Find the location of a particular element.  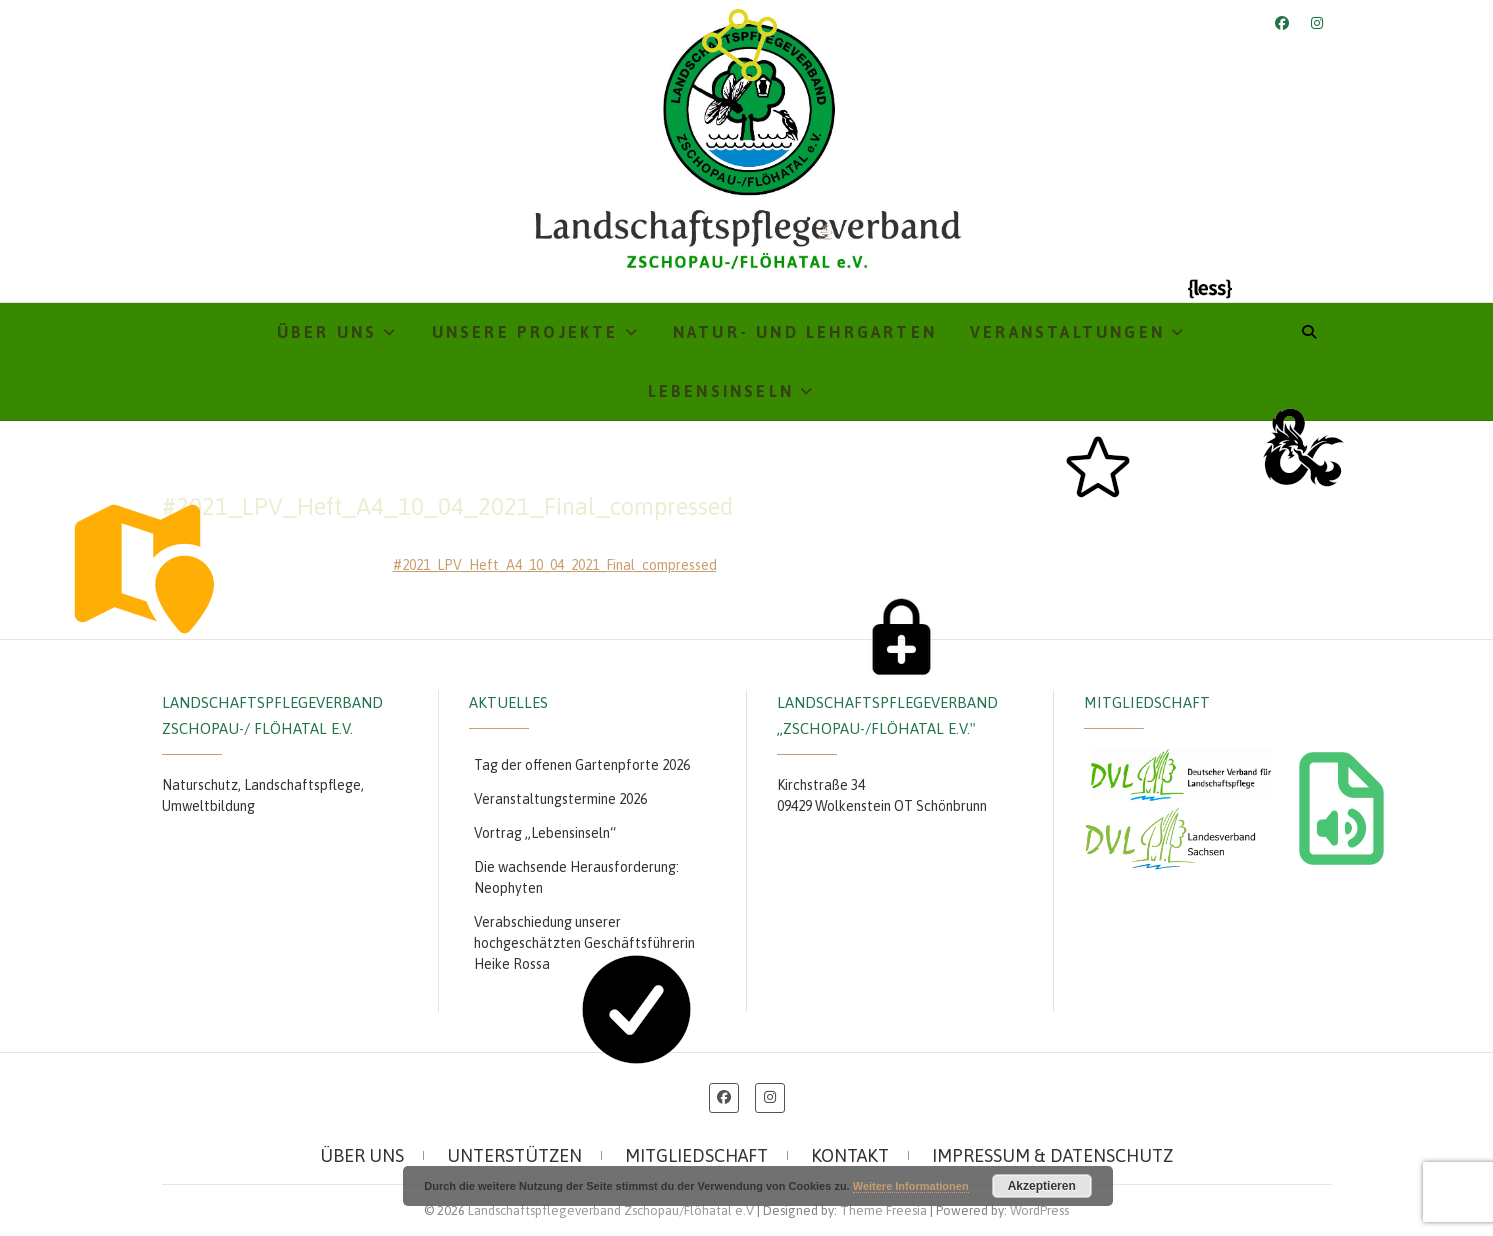

access polygon or shape drawing tool is located at coordinates (741, 45).